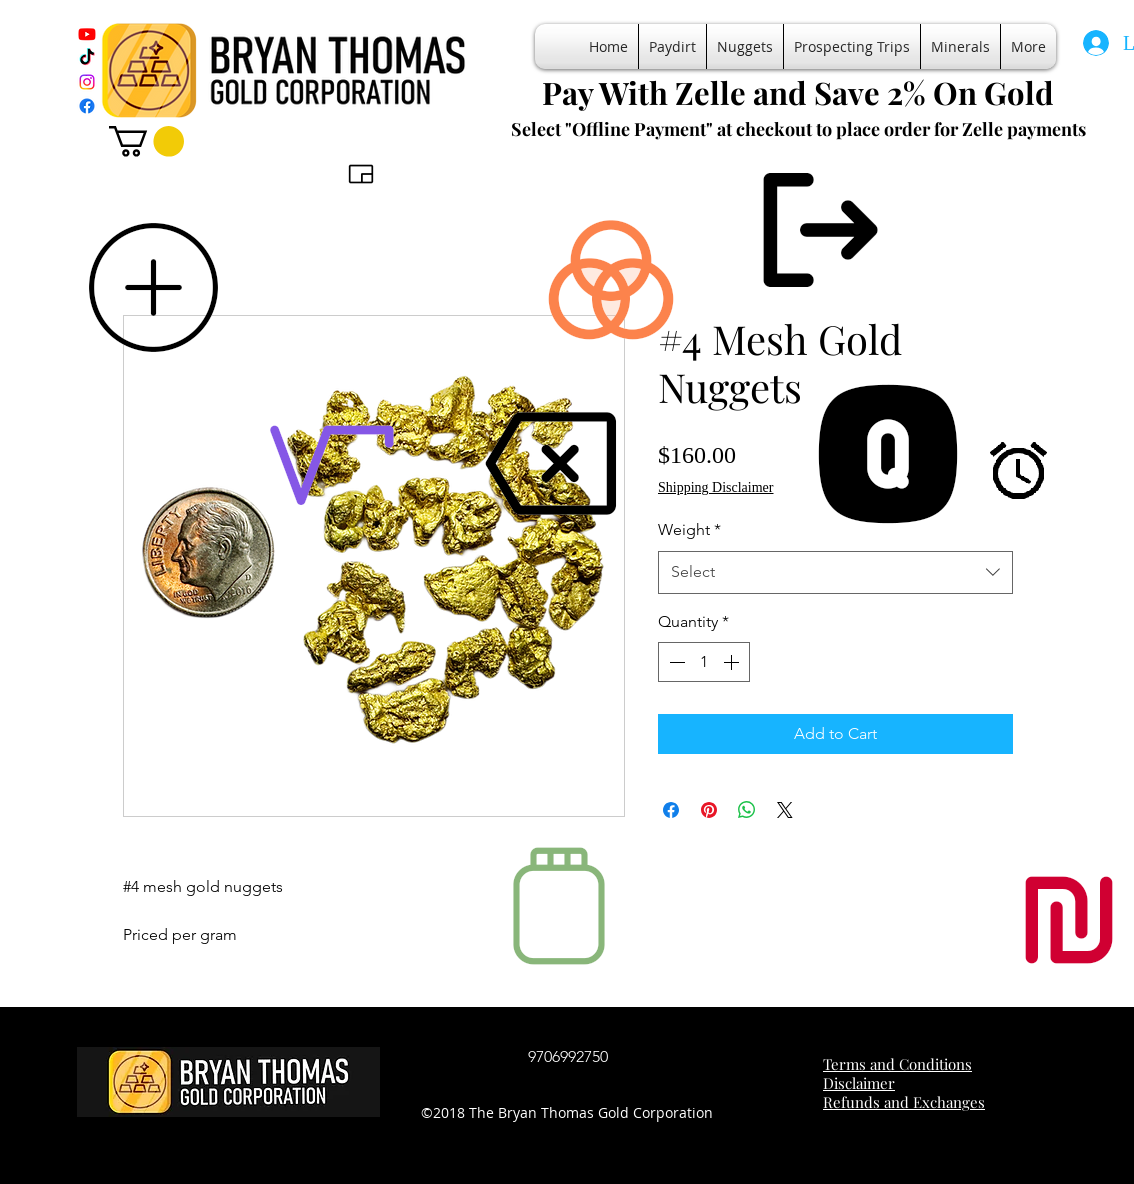 The height and width of the screenshot is (1184, 1134). I want to click on represents the letter Q in a keyboard or text input, so click(888, 454).